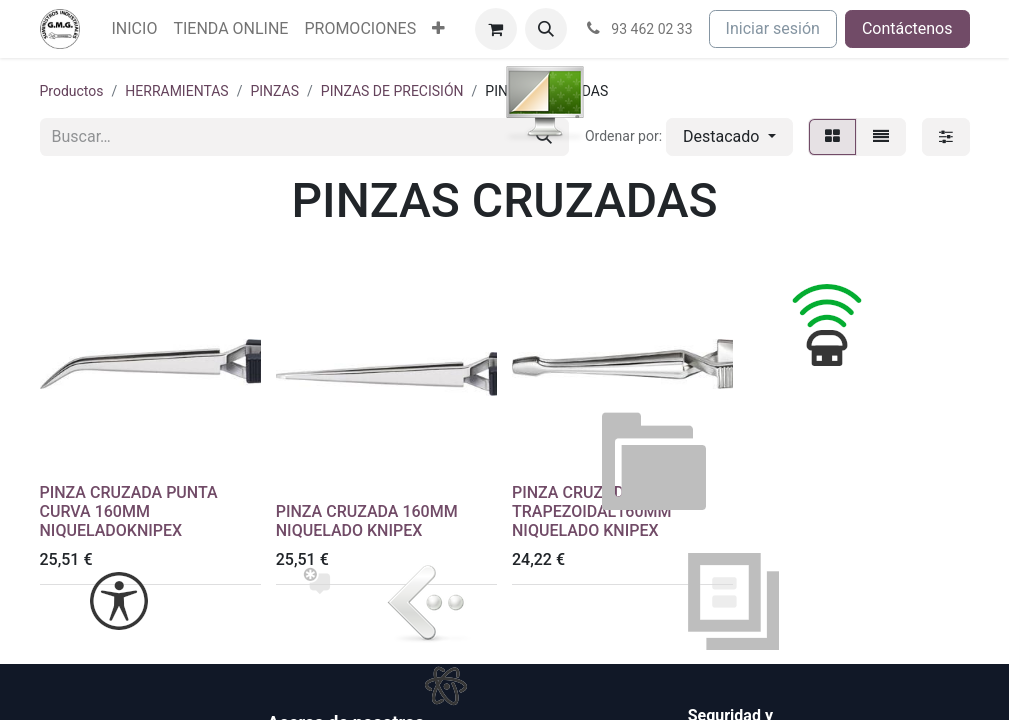 The image size is (1009, 720). I want to click on configure notification settings, so click(317, 581).